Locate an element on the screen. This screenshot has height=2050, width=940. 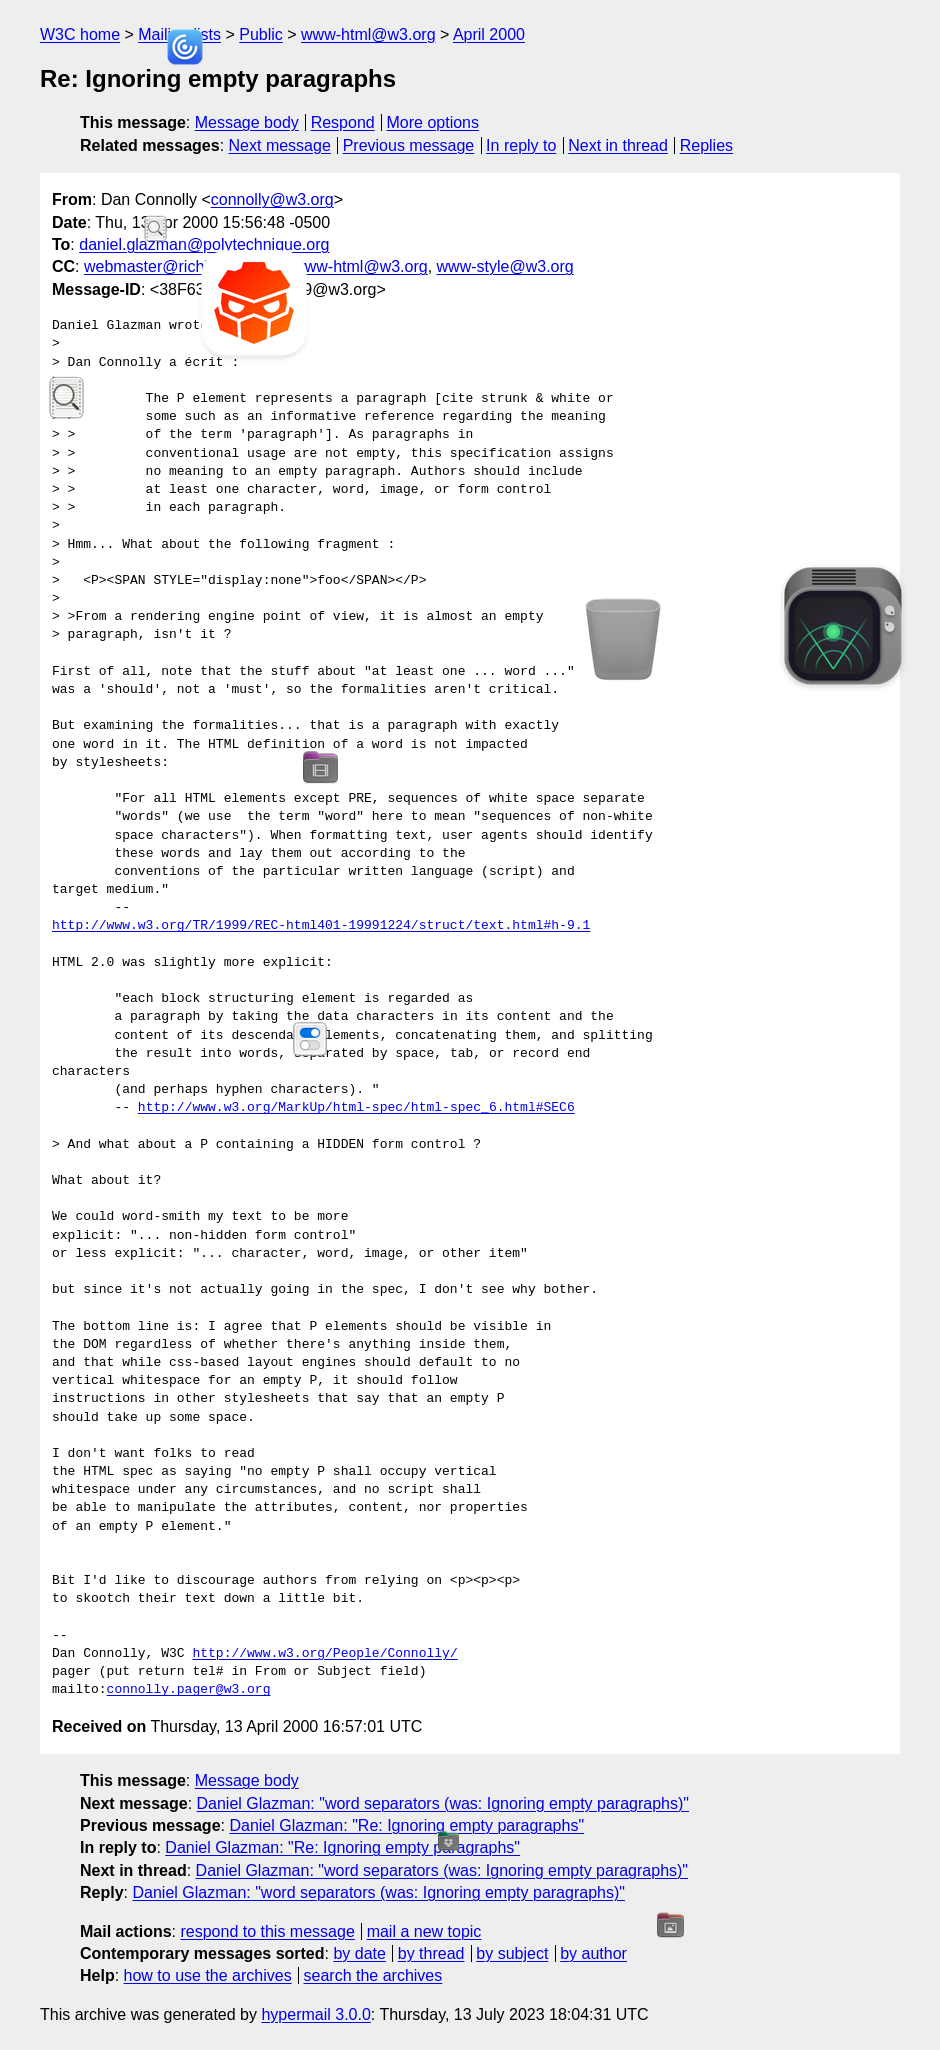
open citrix workspace app is located at coordinates (185, 47).